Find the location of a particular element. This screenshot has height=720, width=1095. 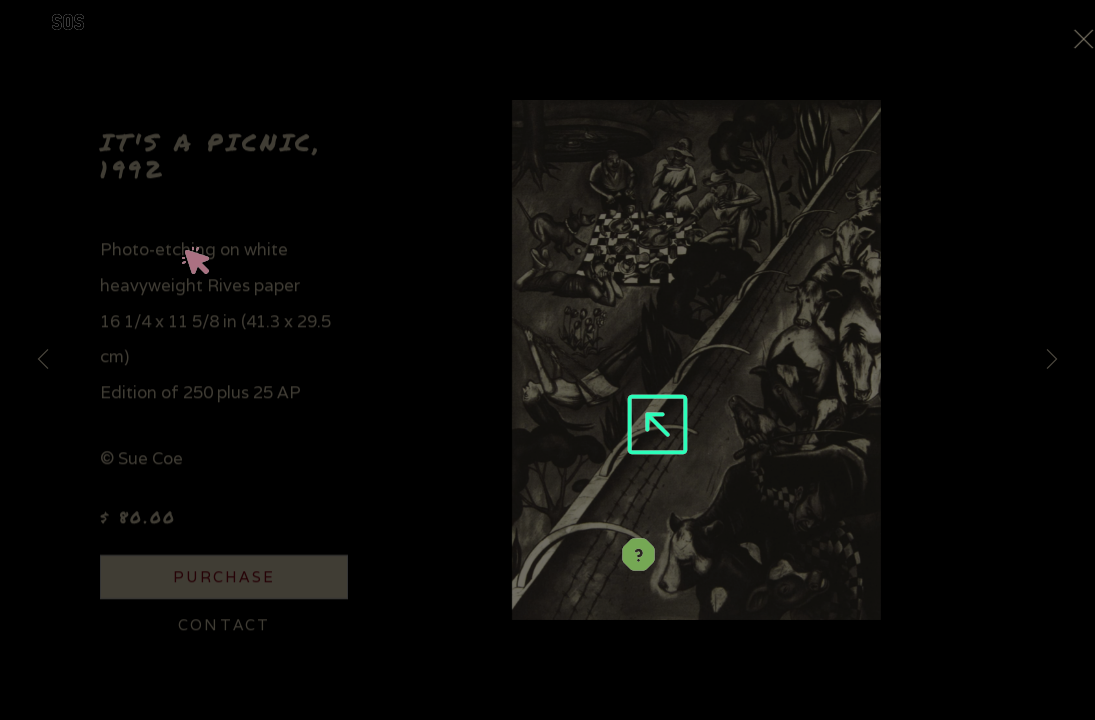

access help or support options is located at coordinates (638, 554).